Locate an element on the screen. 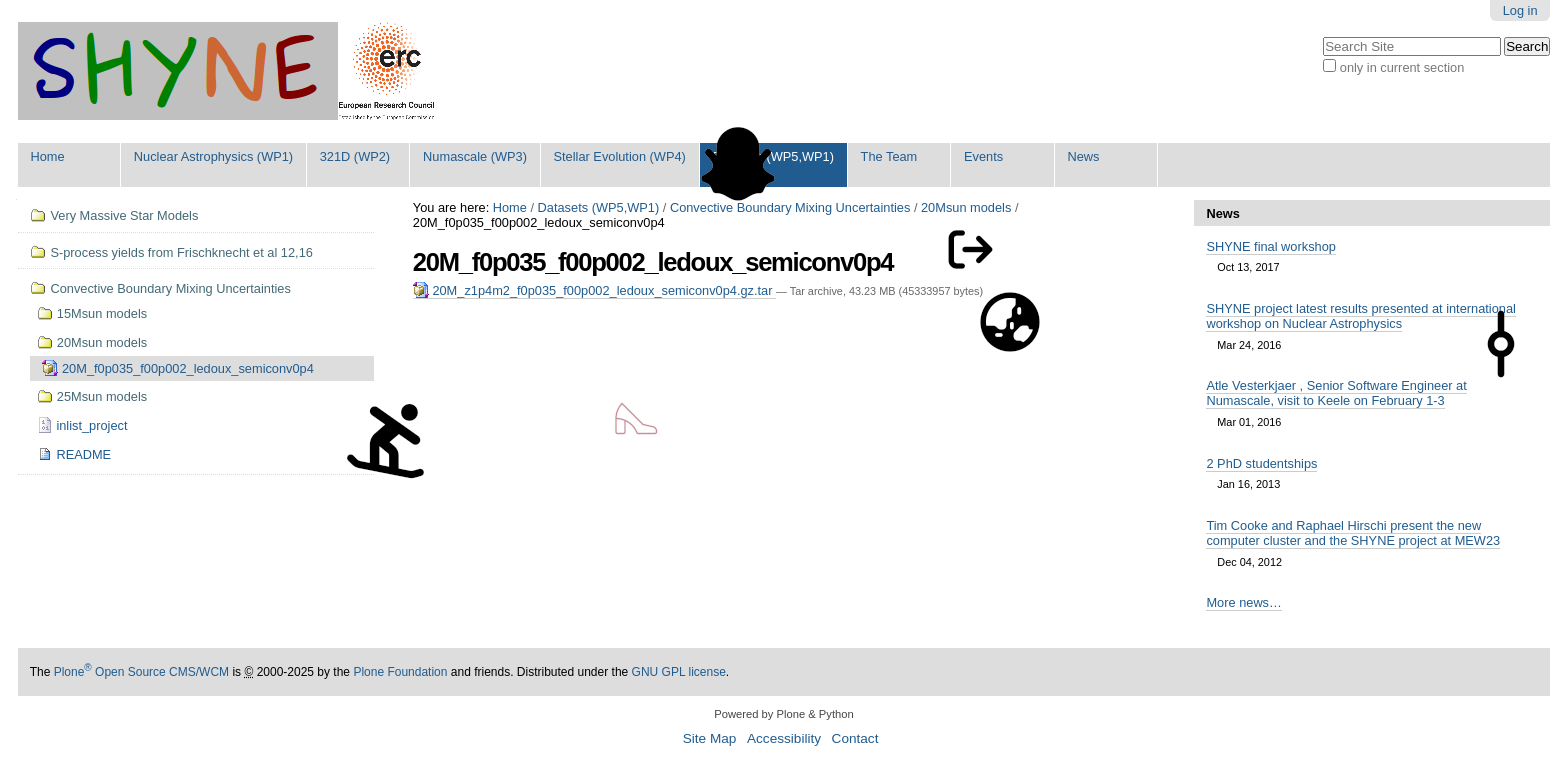  browse women's footwear or shoes is located at coordinates (634, 420).